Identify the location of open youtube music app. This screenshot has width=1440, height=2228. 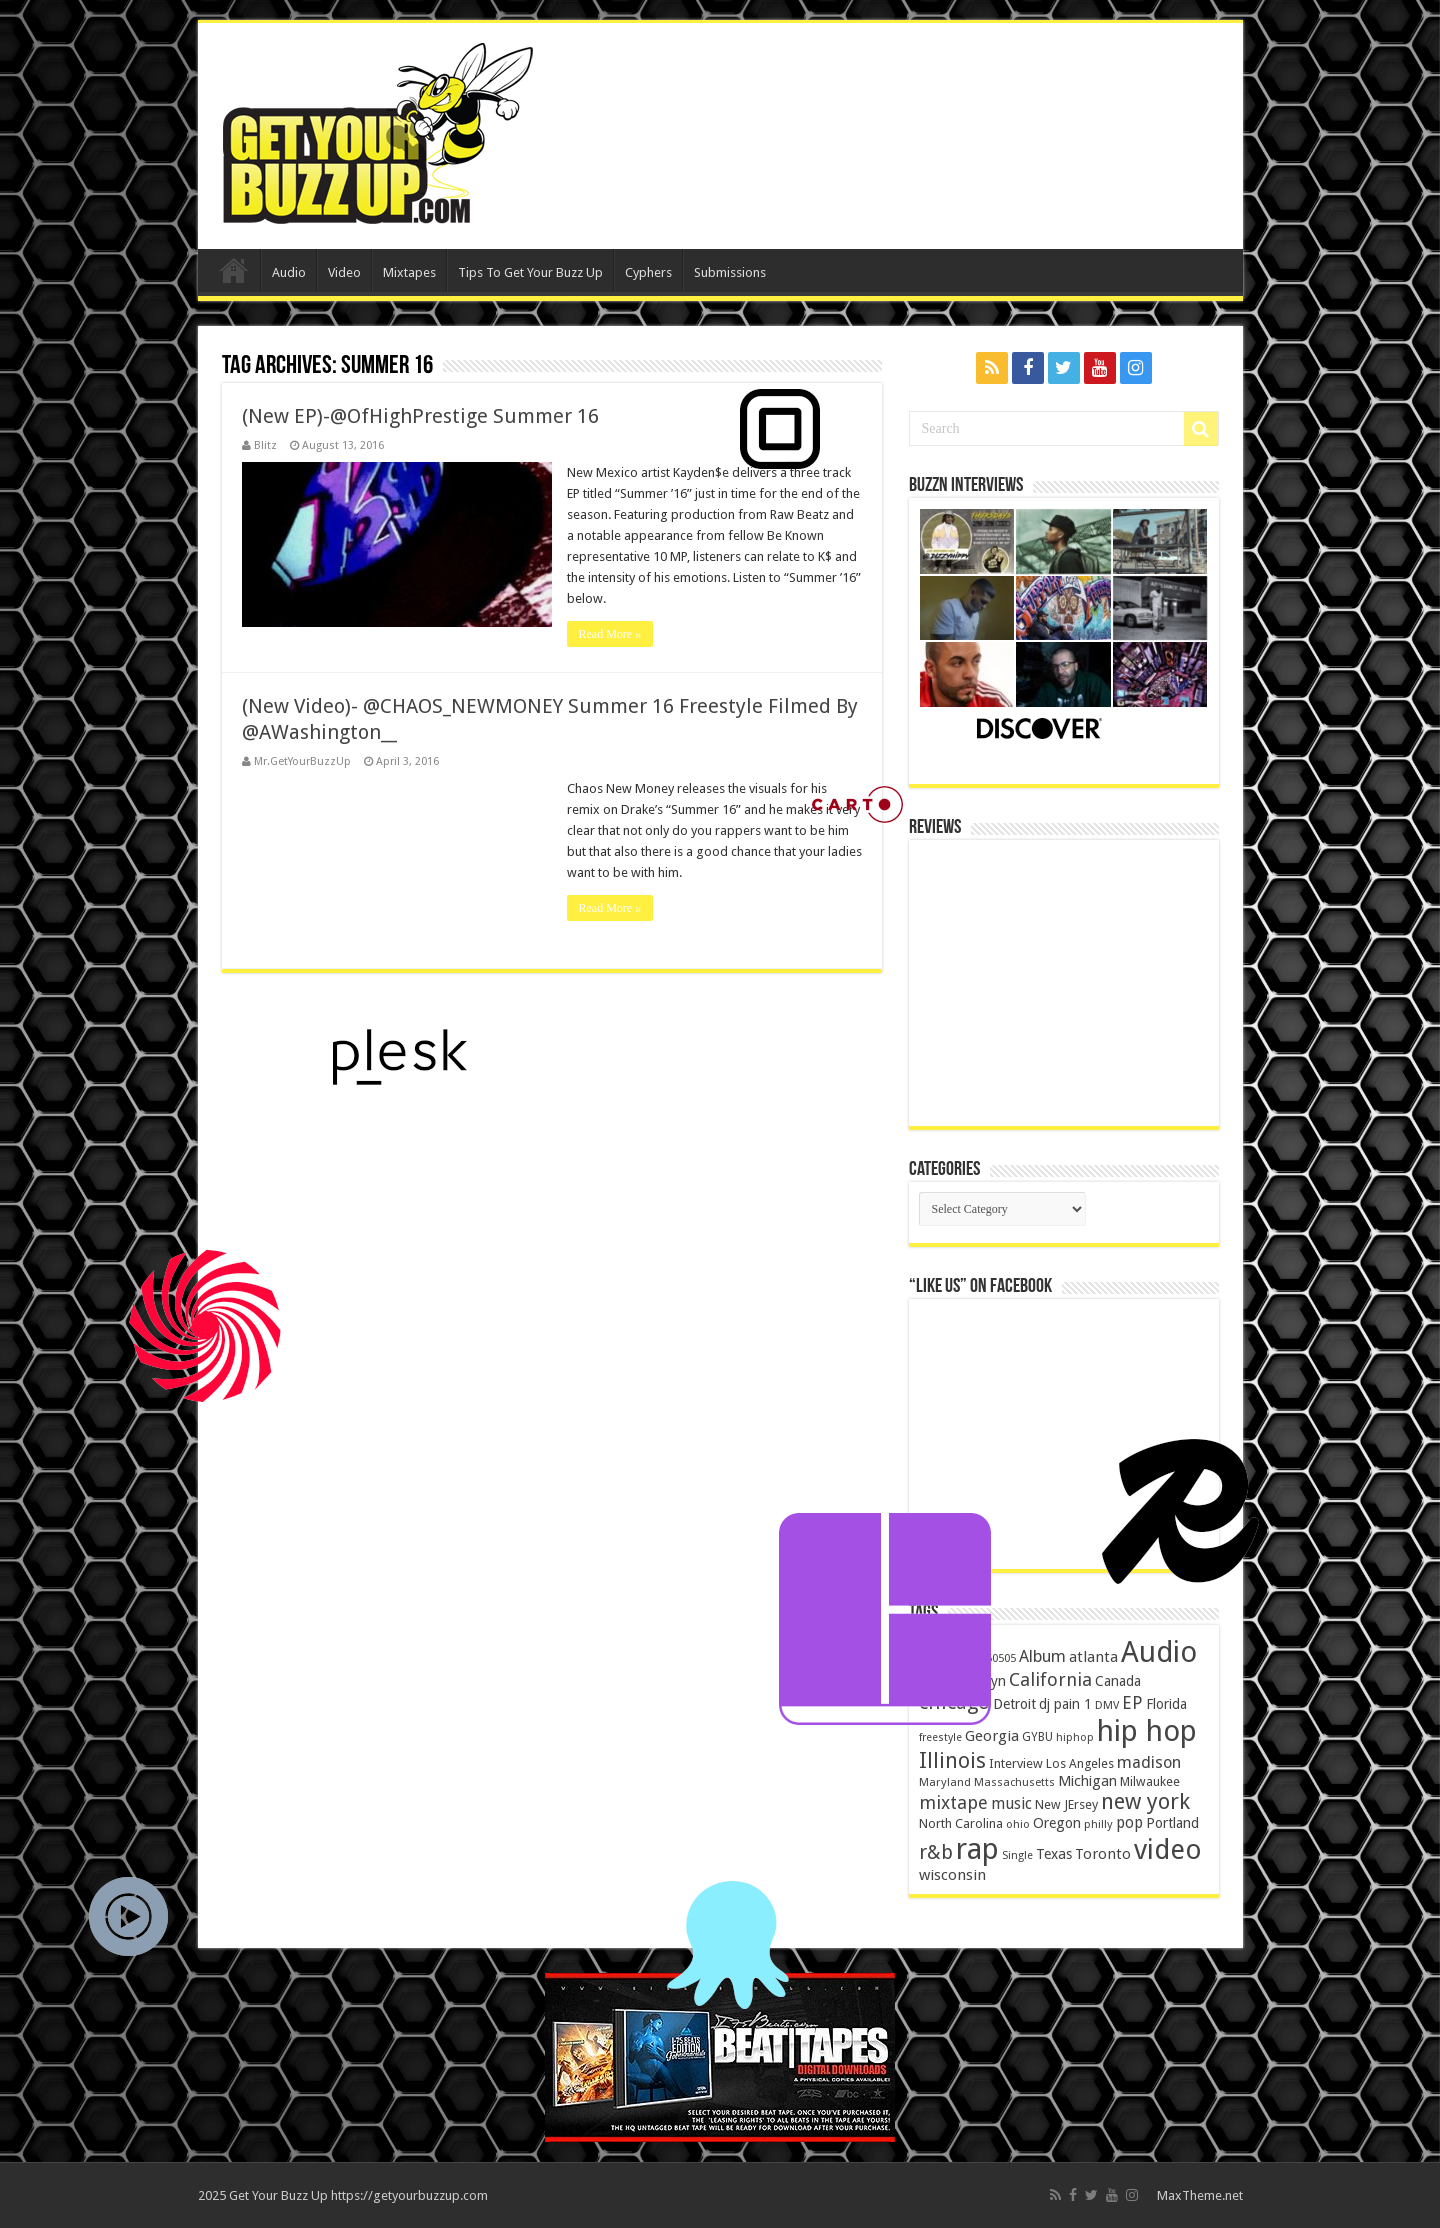
(128, 1916).